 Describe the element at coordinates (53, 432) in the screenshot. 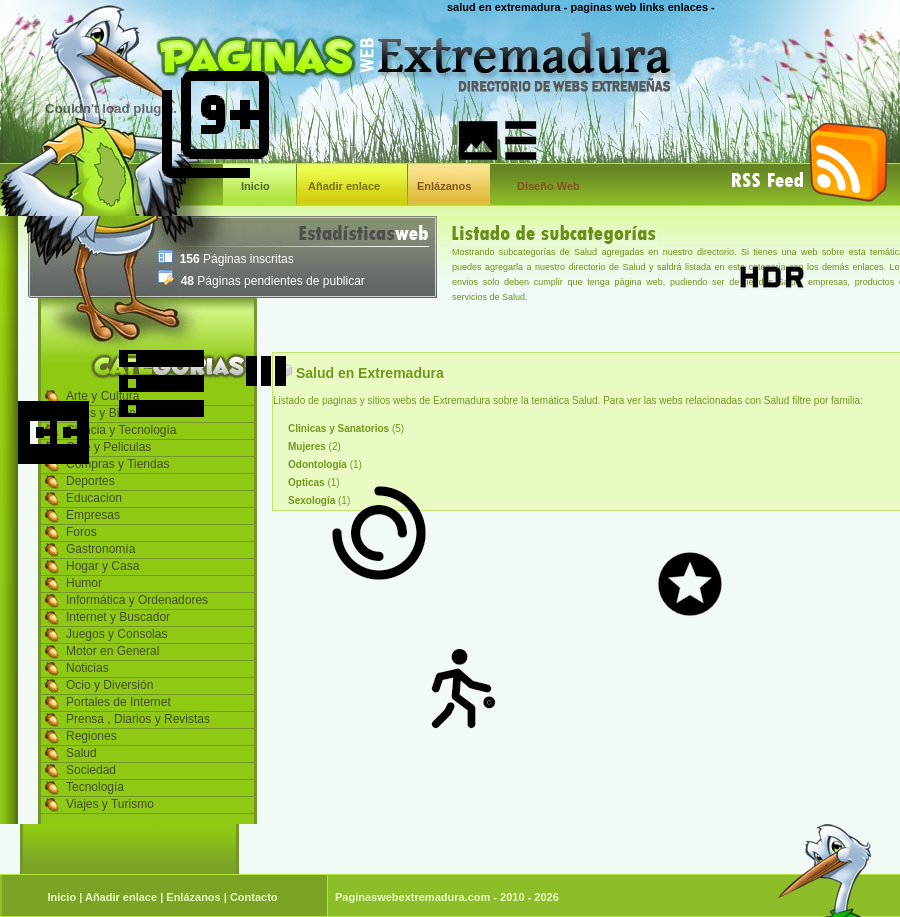

I see `enable closed captions for video content` at that location.